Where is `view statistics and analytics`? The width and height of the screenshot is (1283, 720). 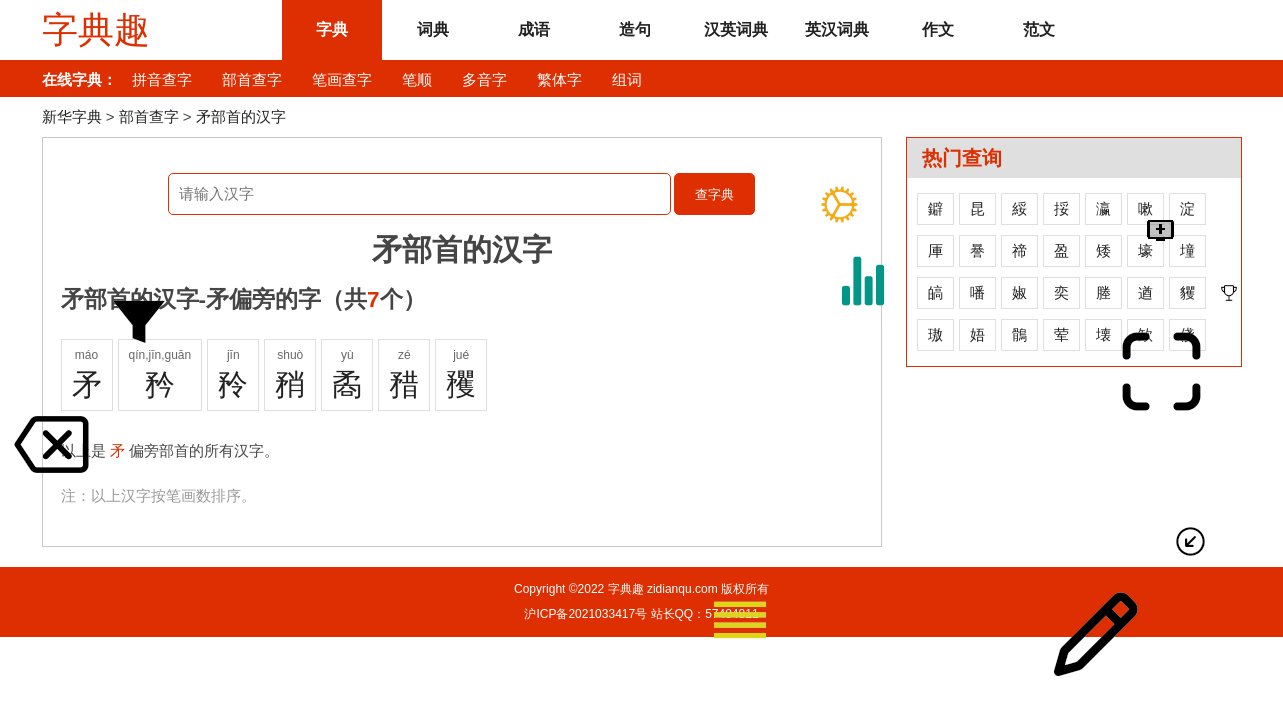
view statistics and analytics is located at coordinates (863, 281).